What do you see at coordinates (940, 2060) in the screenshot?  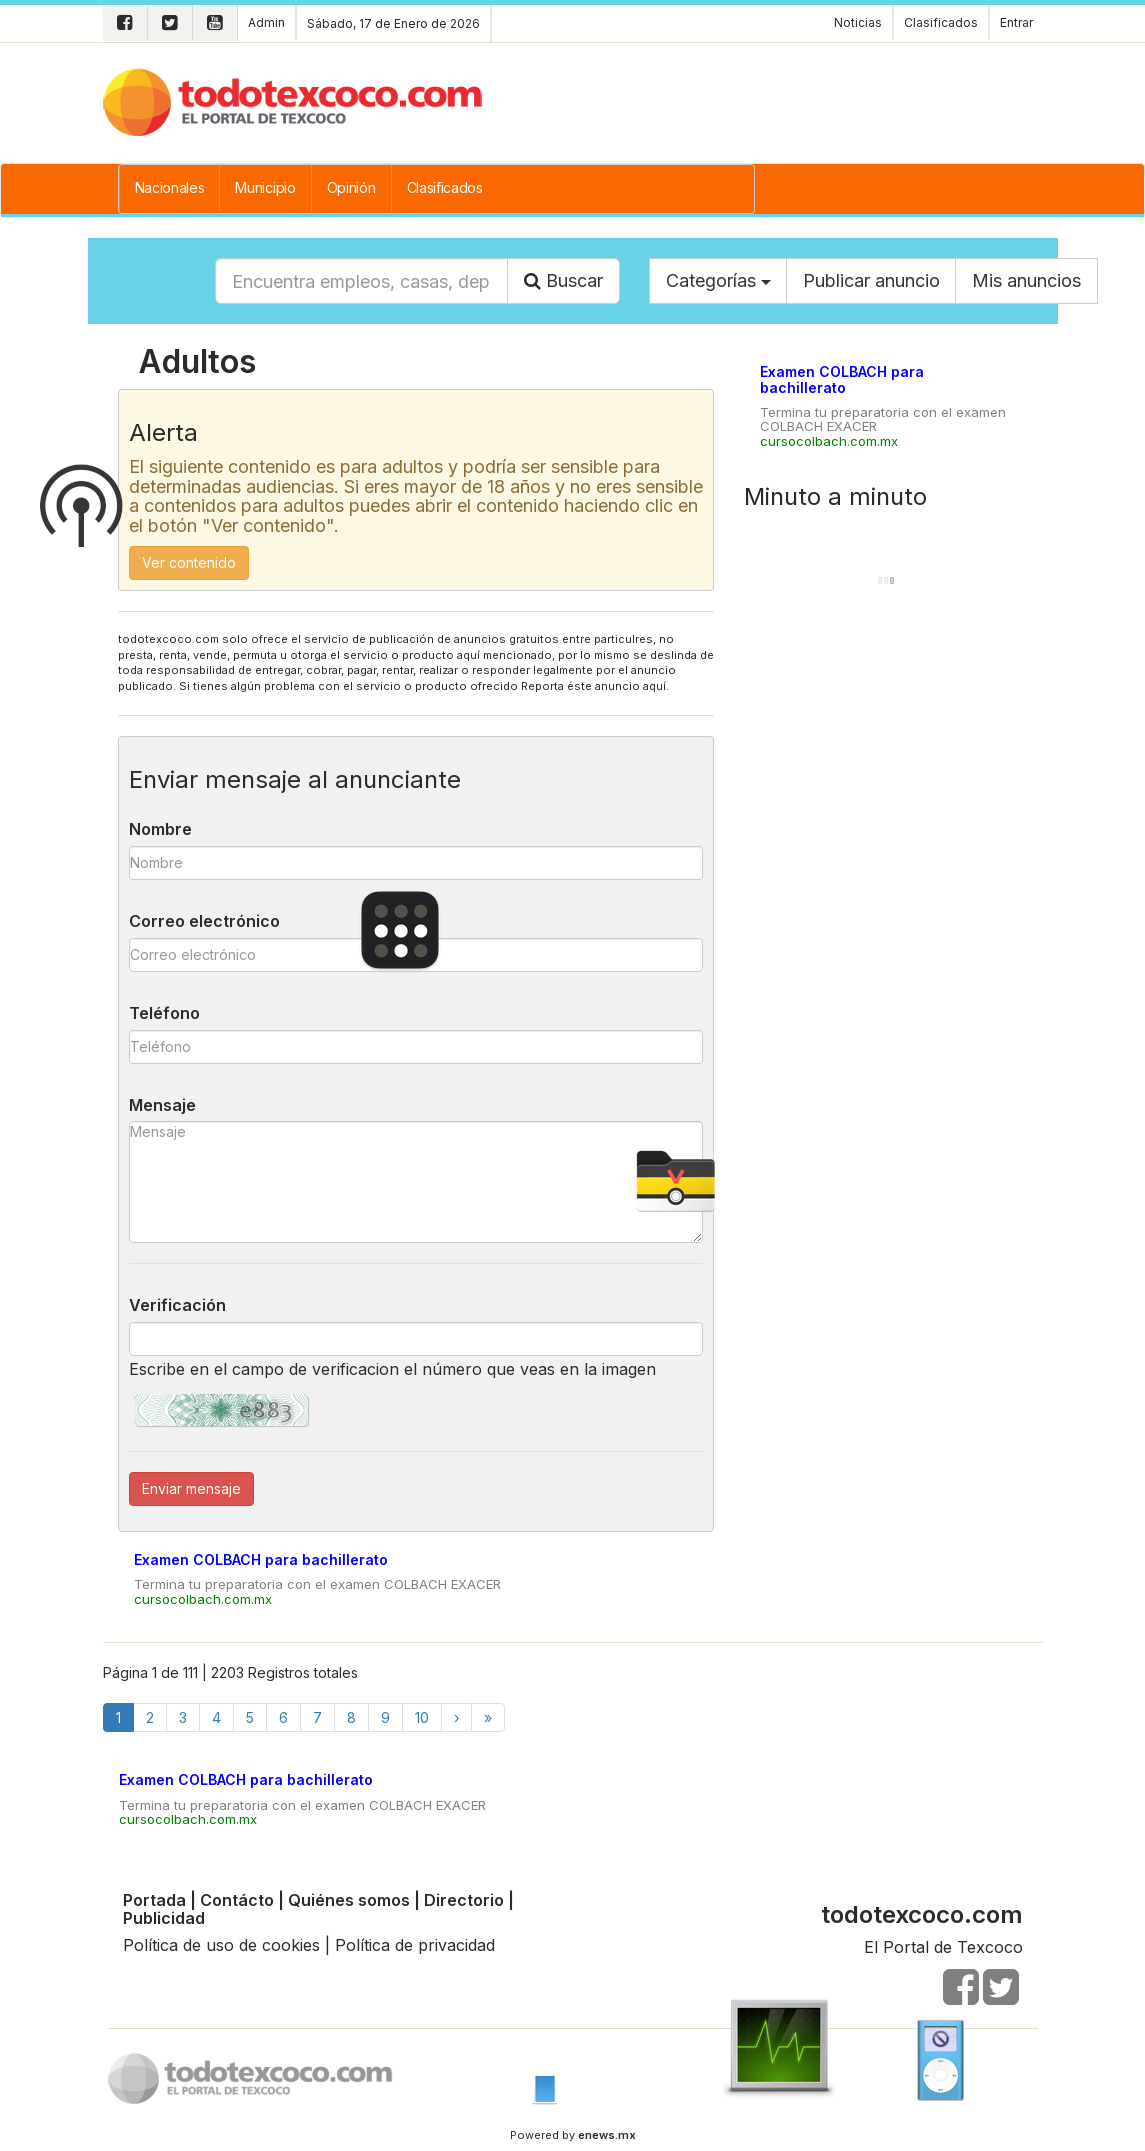 I see `indicates iPod device is unavailable or disconnected` at bounding box center [940, 2060].